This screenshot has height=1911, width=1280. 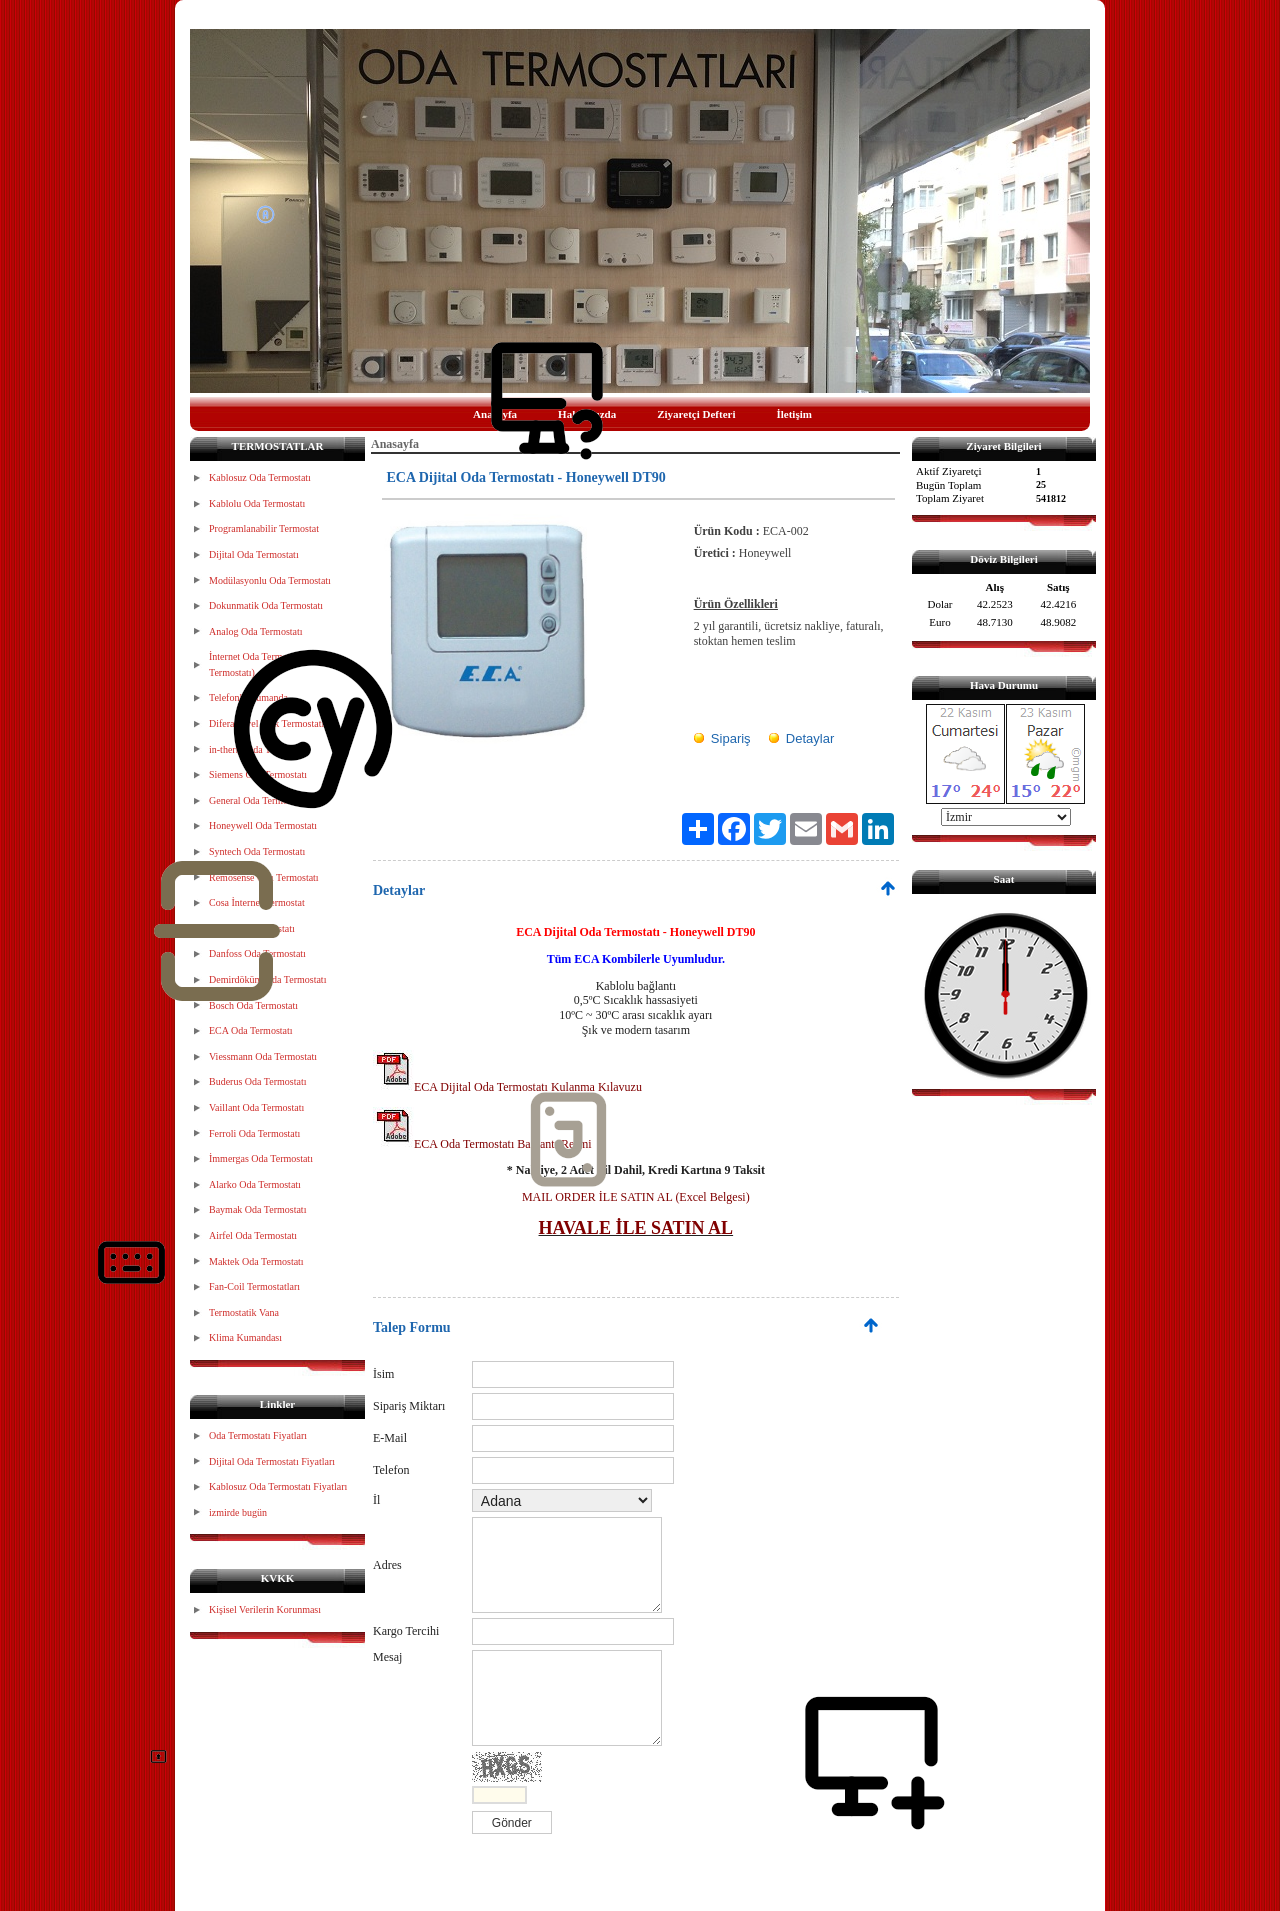 I want to click on add a new desktop or monitor, so click(x=871, y=1756).